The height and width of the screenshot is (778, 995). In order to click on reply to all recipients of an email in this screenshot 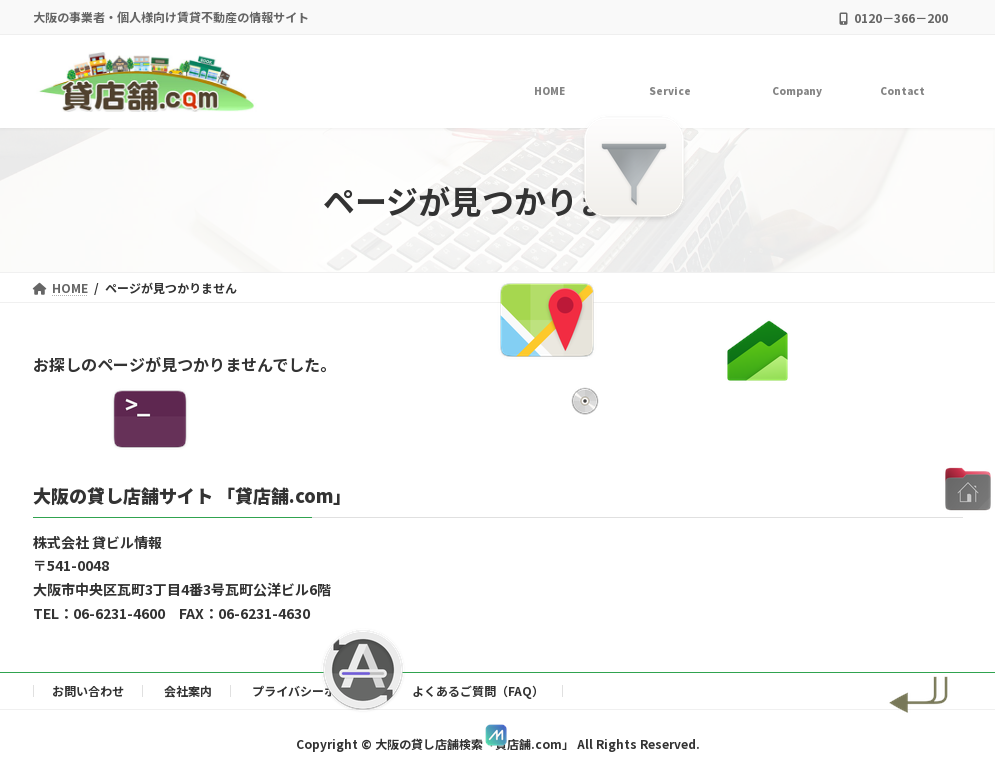, I will do `click(917, 694)`.